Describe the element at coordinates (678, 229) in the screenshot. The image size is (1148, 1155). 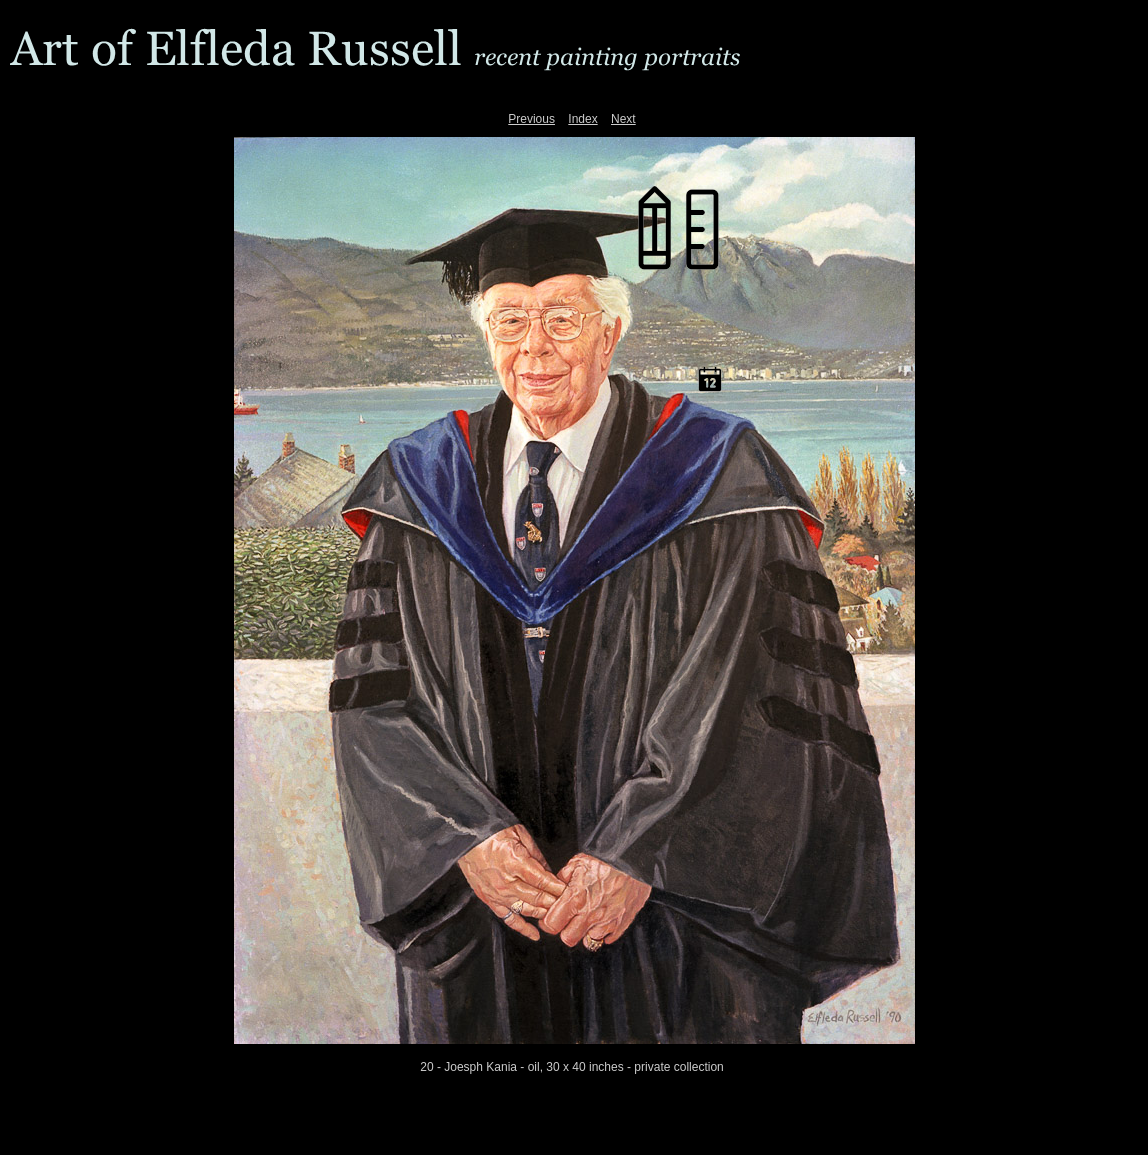
I see `access design or editing tools` at that location.